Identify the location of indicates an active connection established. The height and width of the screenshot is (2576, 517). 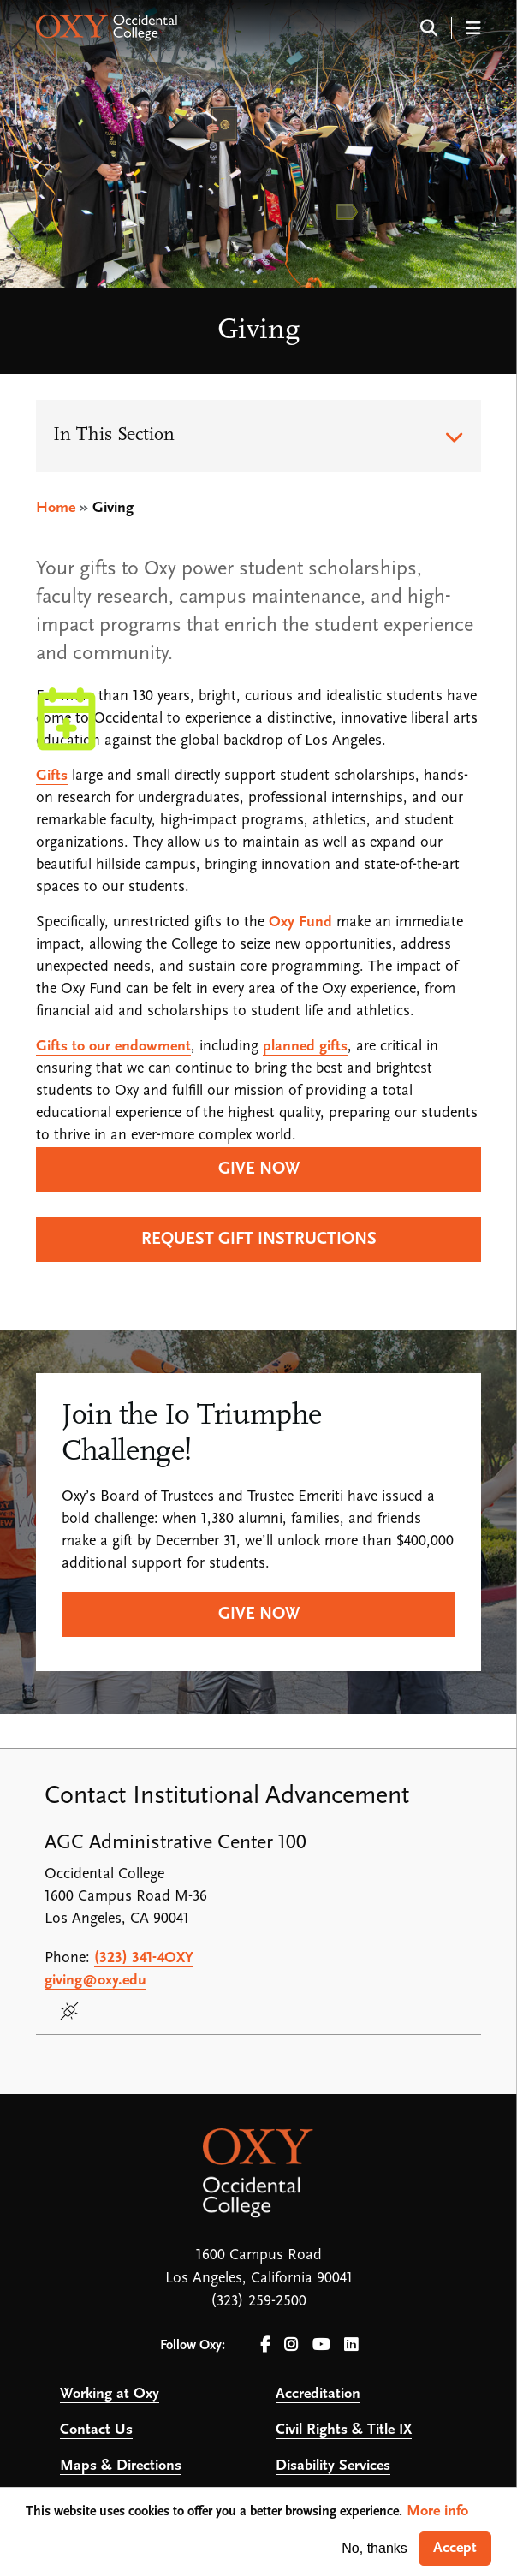
(69, 2011).